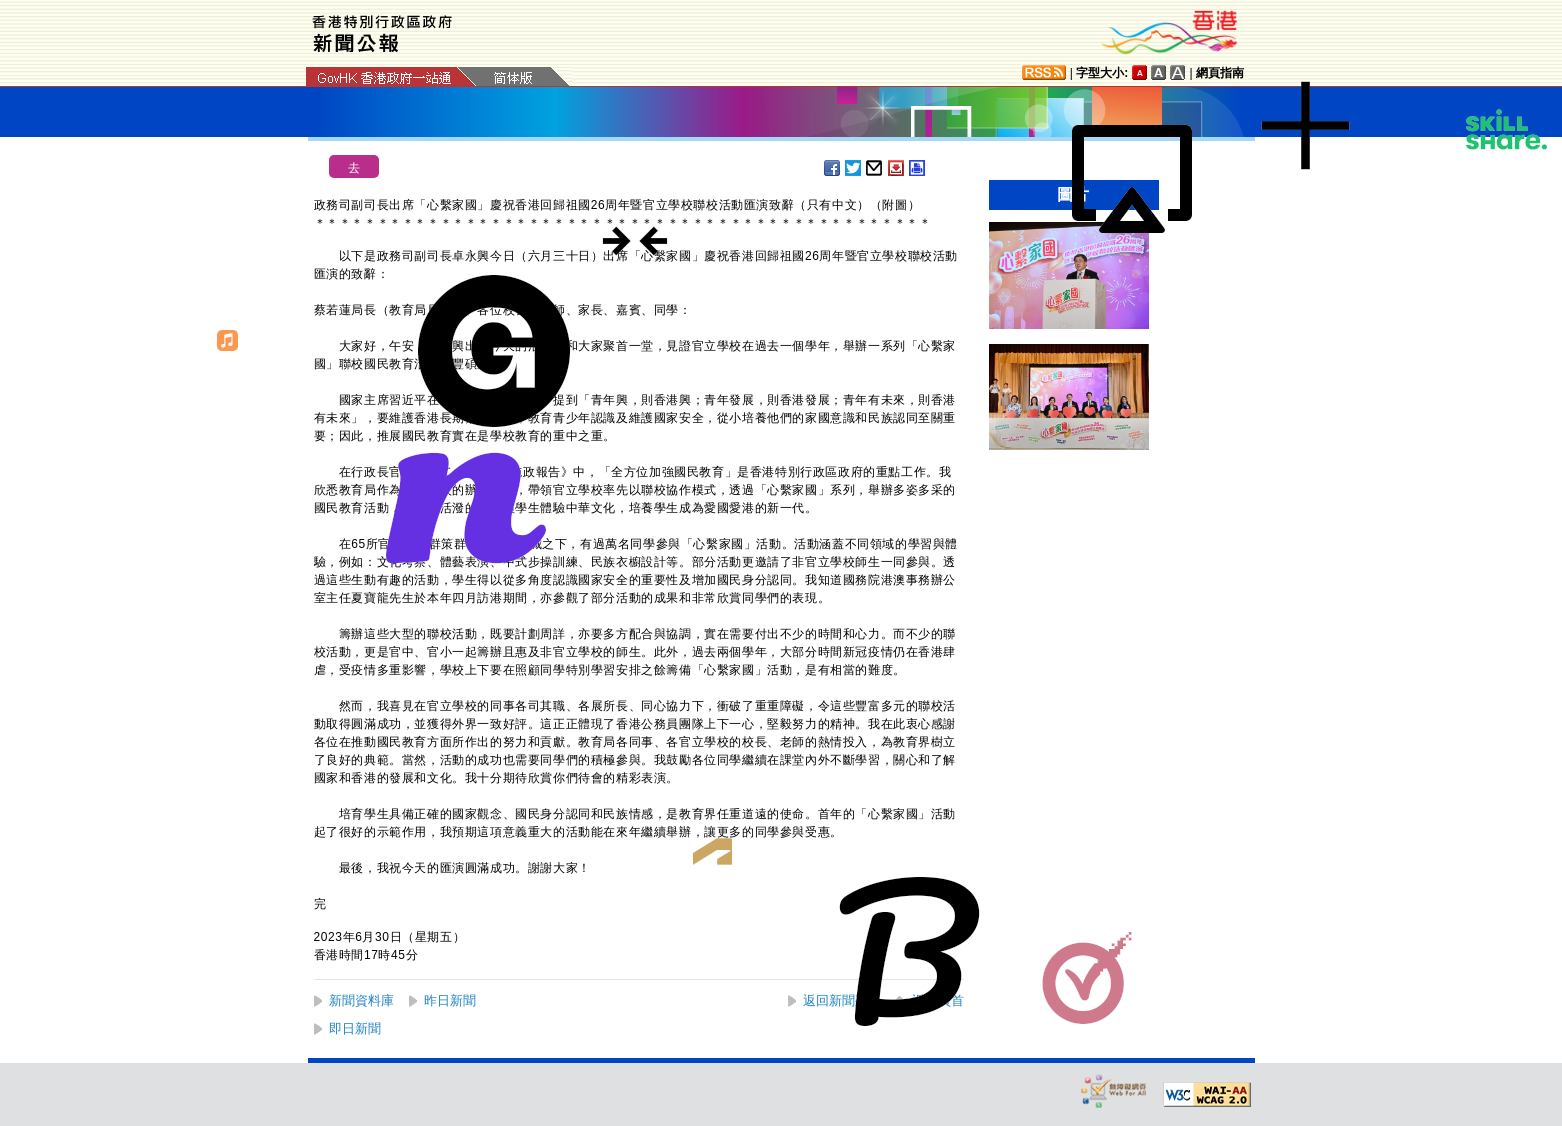 The height and width of the screenshot is (1126, 1562). Describe the element at coordinates (1132, 179) in the screenshot. I see `stream content to an external display via airplay` at that location.